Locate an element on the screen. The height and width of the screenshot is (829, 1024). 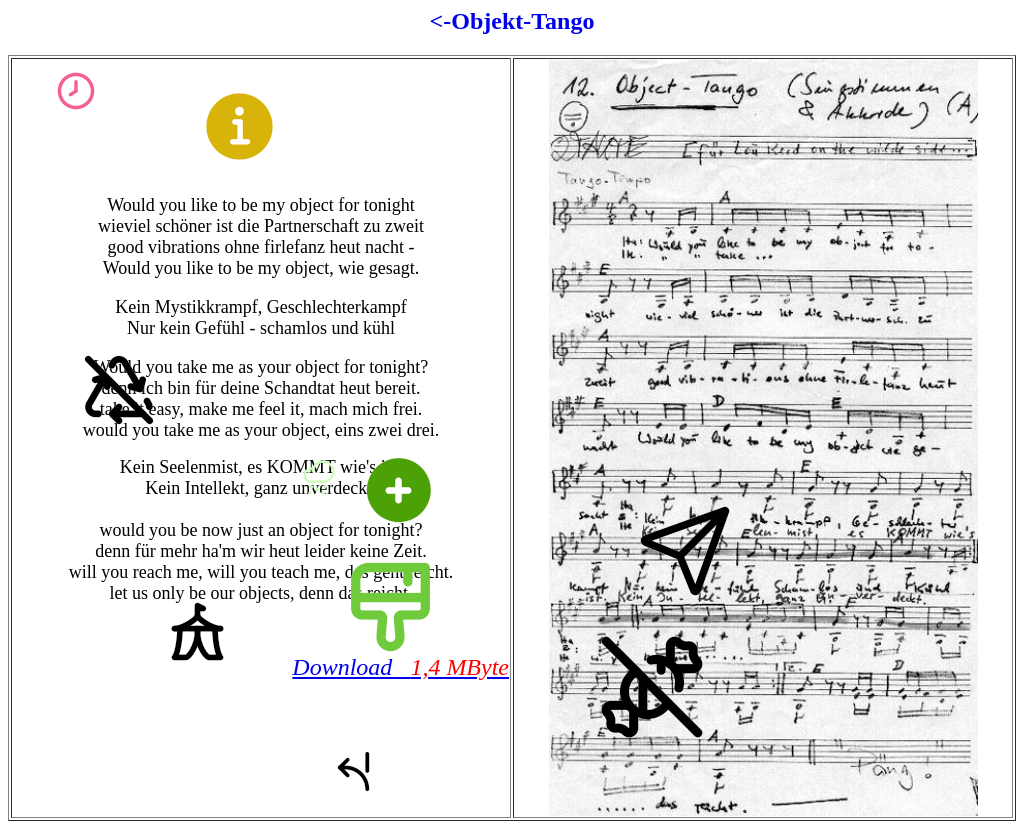
take the next left turn is located at coordinates (355, 771).